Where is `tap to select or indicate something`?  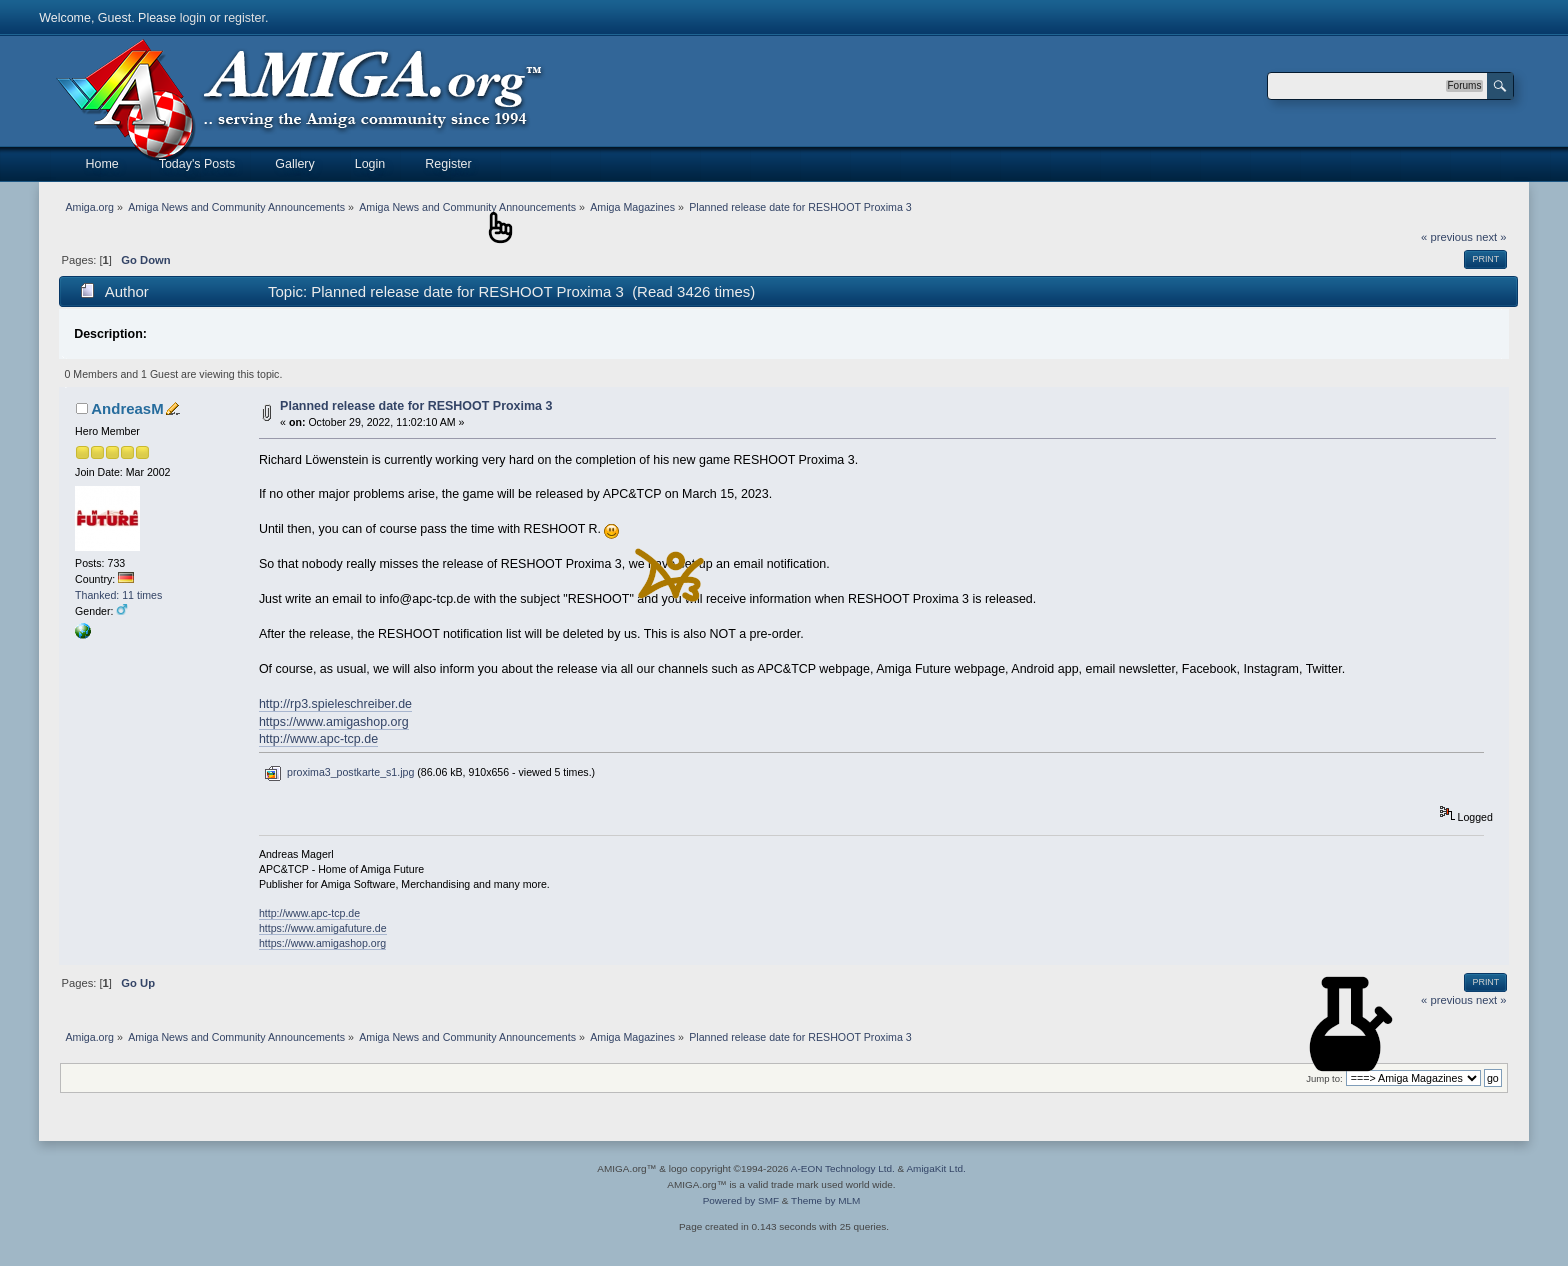
tap to select or indicate something is located at coordinates (500, 227).